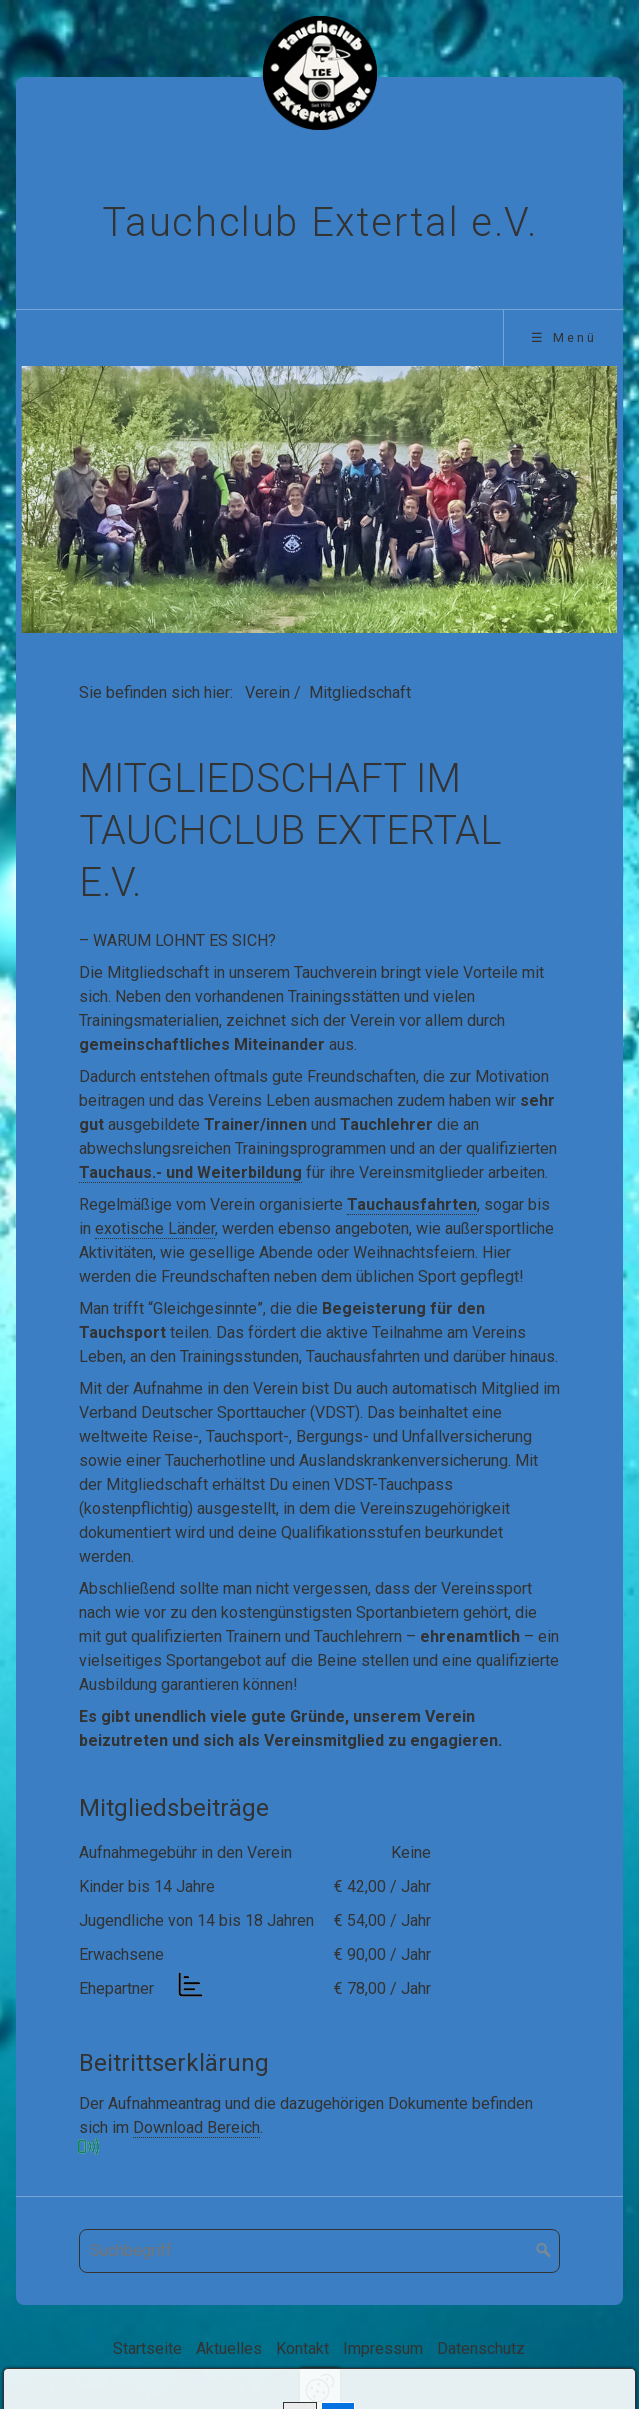 The width and height of the screenshot is (639, 2409). What do you see at coordinates (88, 2146) in the screenshot?
I see `tap to pay with your phone` at bounding box center [88, 2146].